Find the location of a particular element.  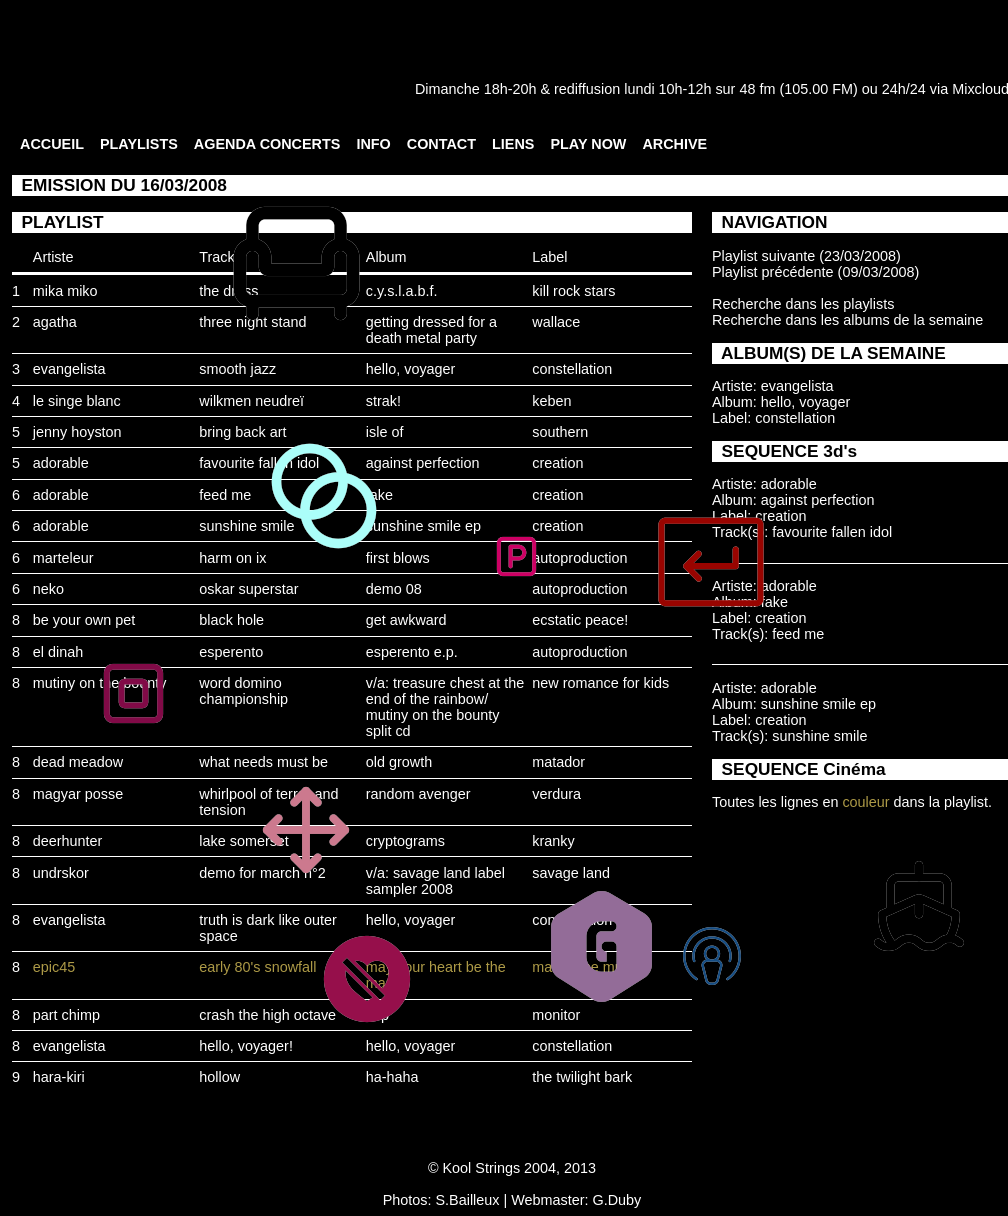

open apple podcasts app is located at coordinates (712, 956).